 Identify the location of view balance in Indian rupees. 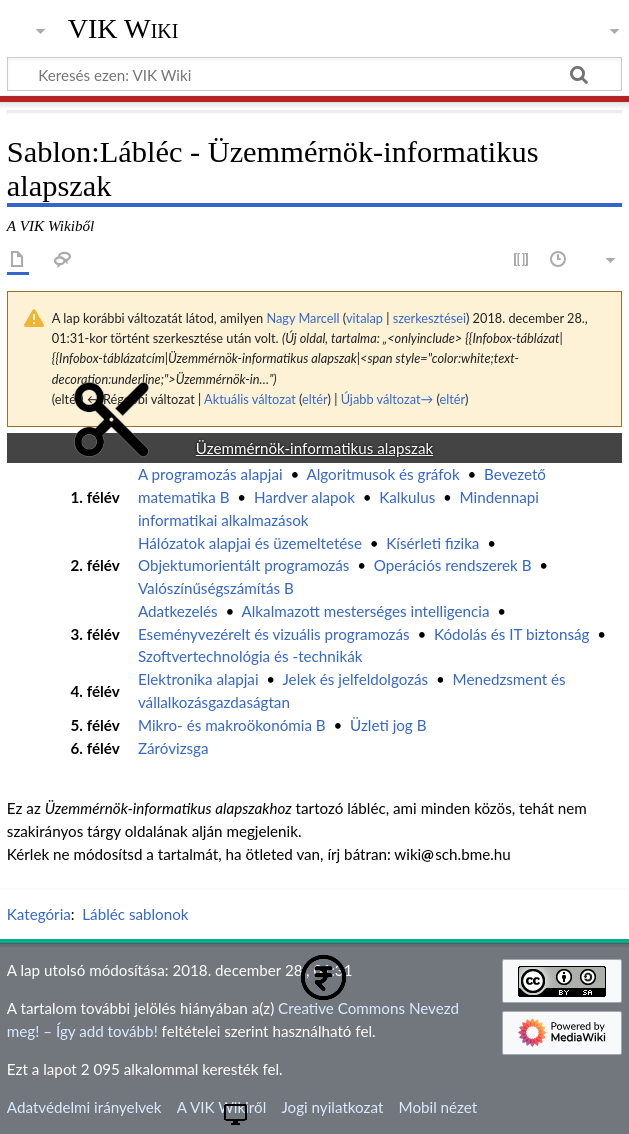
(323, 977).